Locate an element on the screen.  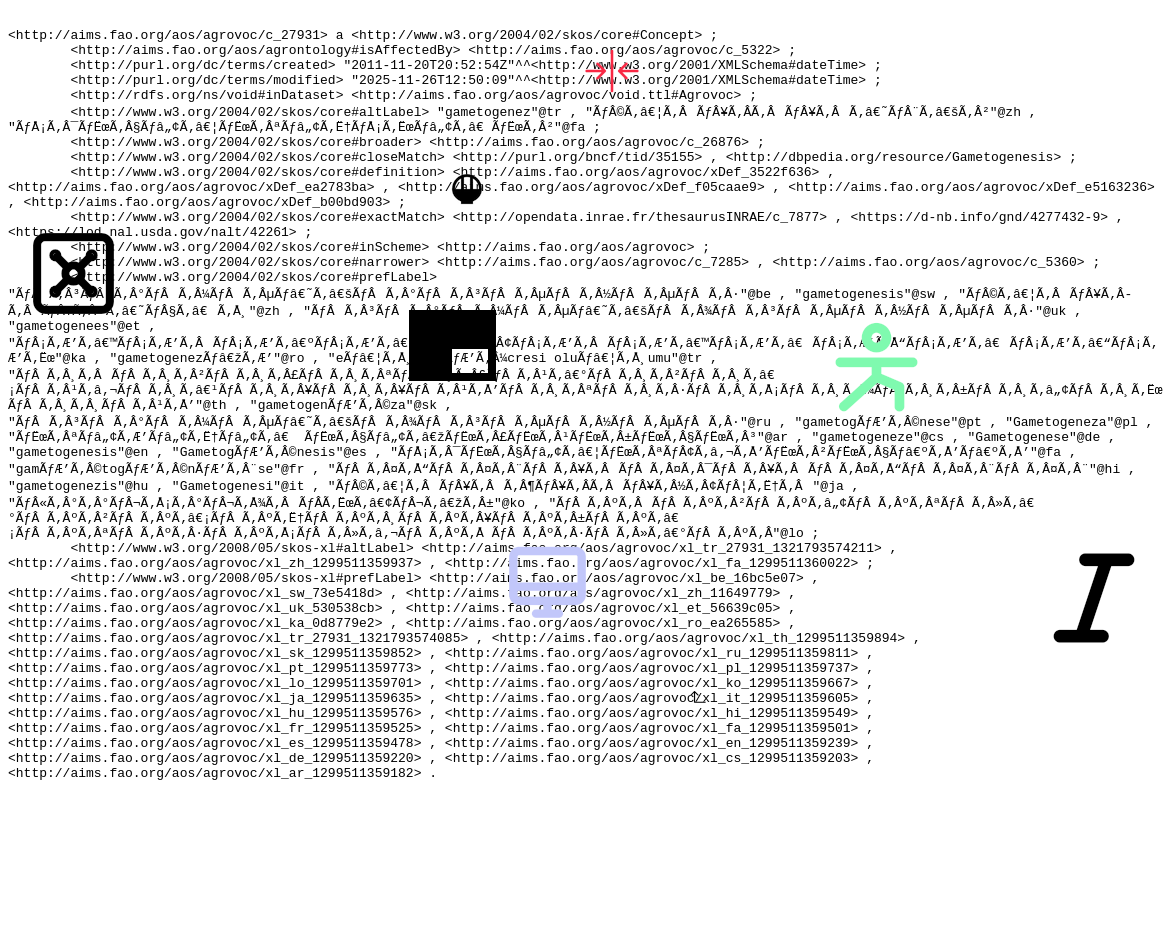
switch to desktop view is located at coordinates (547, 579).